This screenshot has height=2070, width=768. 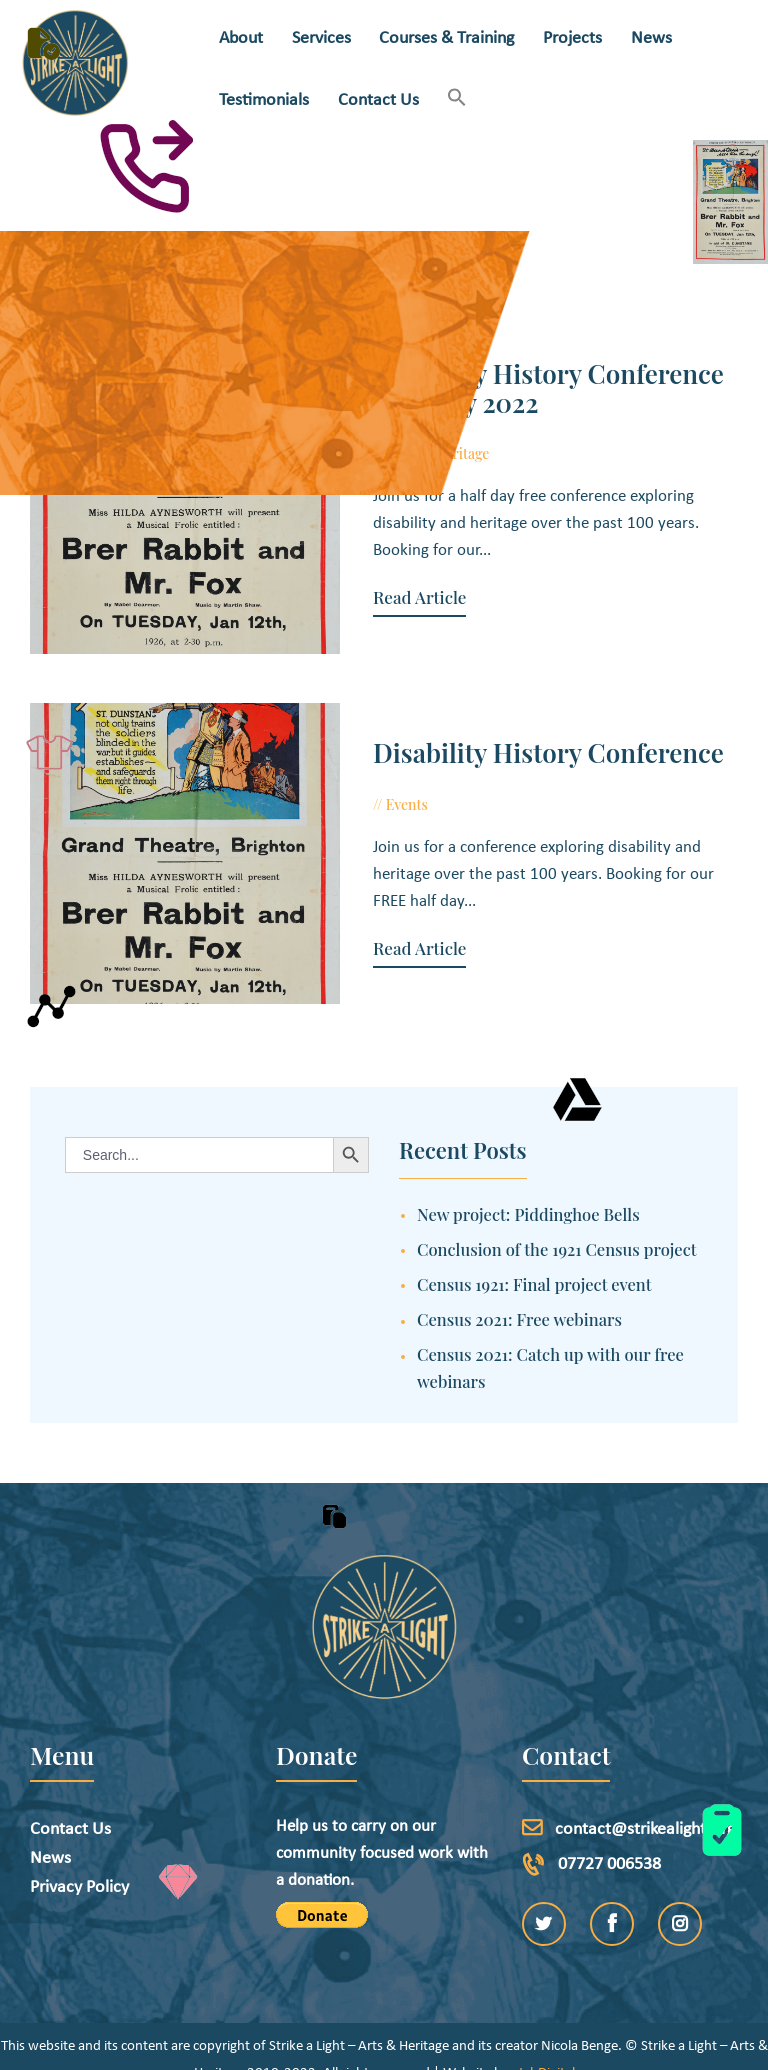 I want to click on file successfully uploaded or verified, so click(x=43, y=43).